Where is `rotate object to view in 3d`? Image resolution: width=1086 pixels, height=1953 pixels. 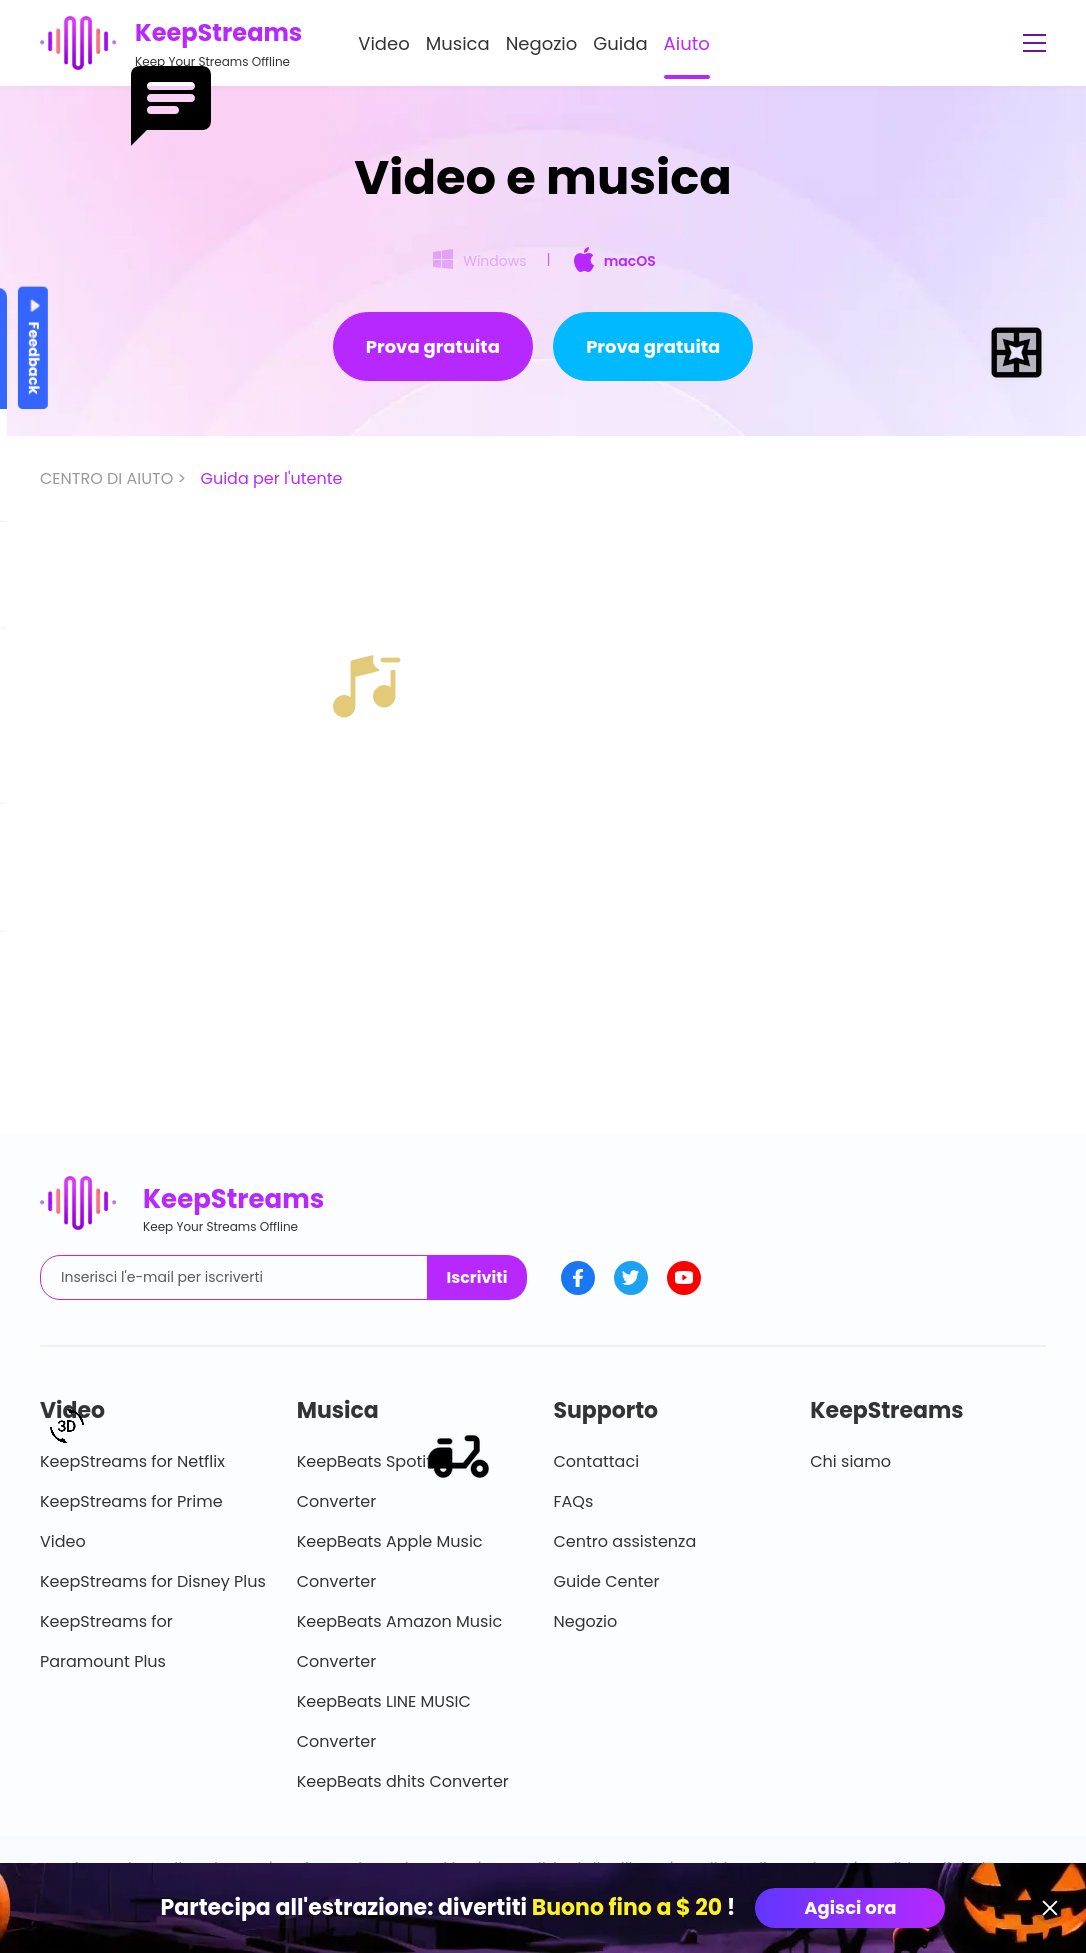 rotate object to view in 3d is located at coordinates (67, 1426).